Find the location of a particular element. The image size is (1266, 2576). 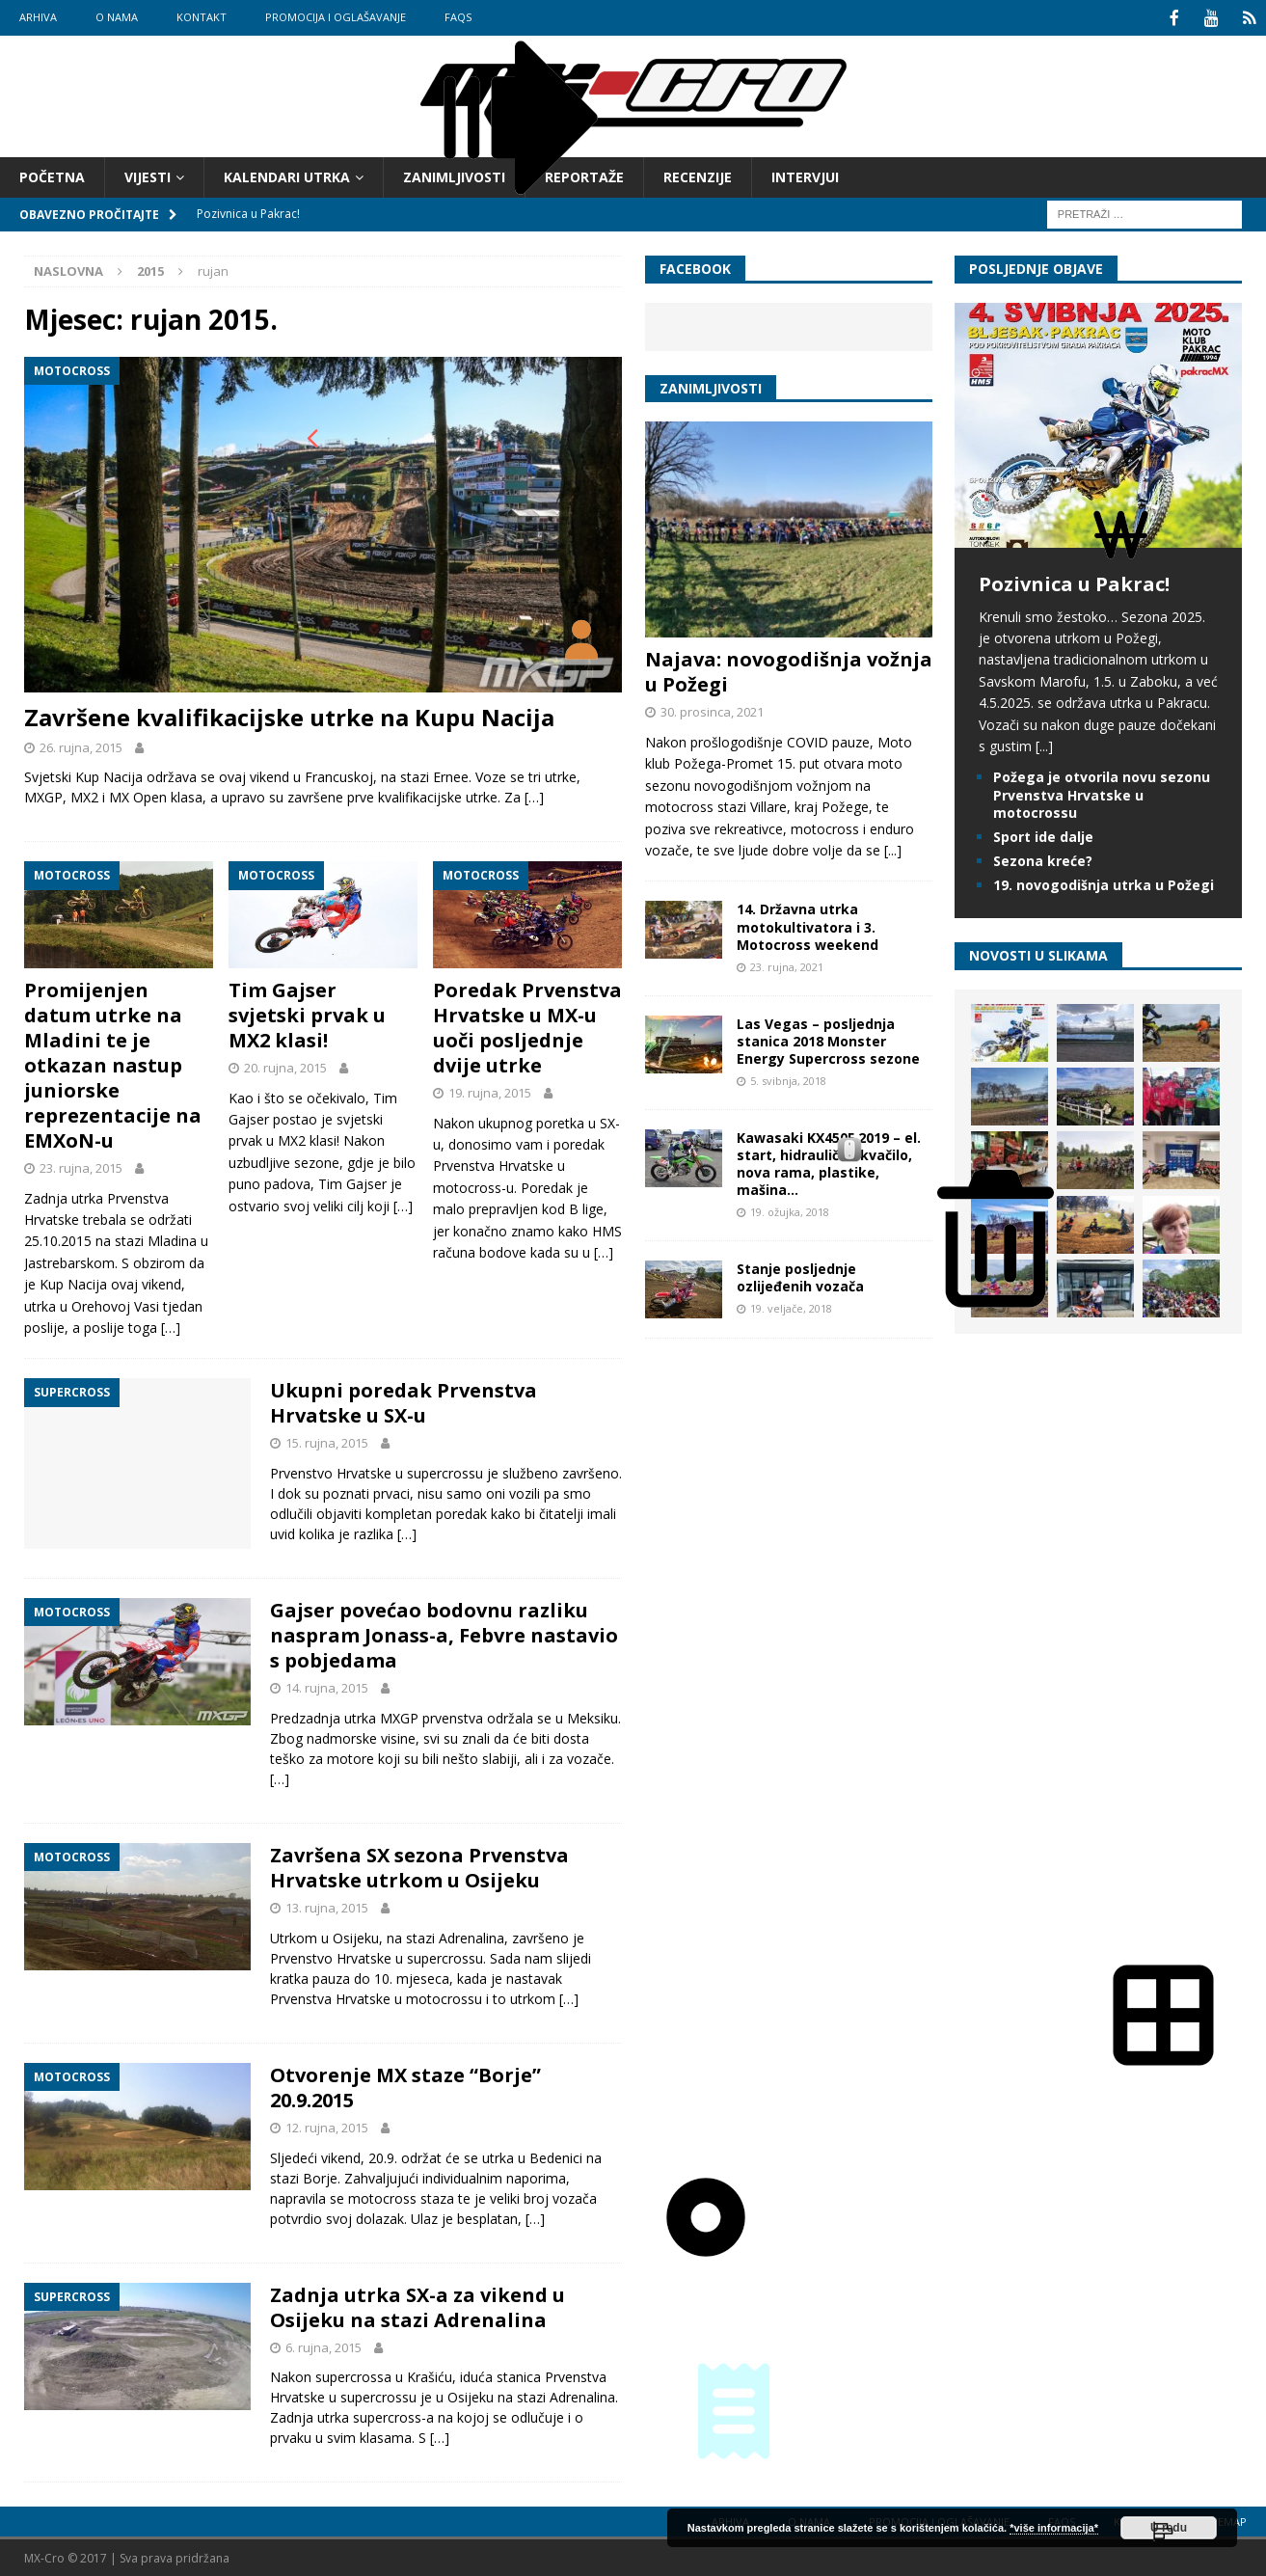

view horizontal bar chart data is located at coordinates (1162, 2531).